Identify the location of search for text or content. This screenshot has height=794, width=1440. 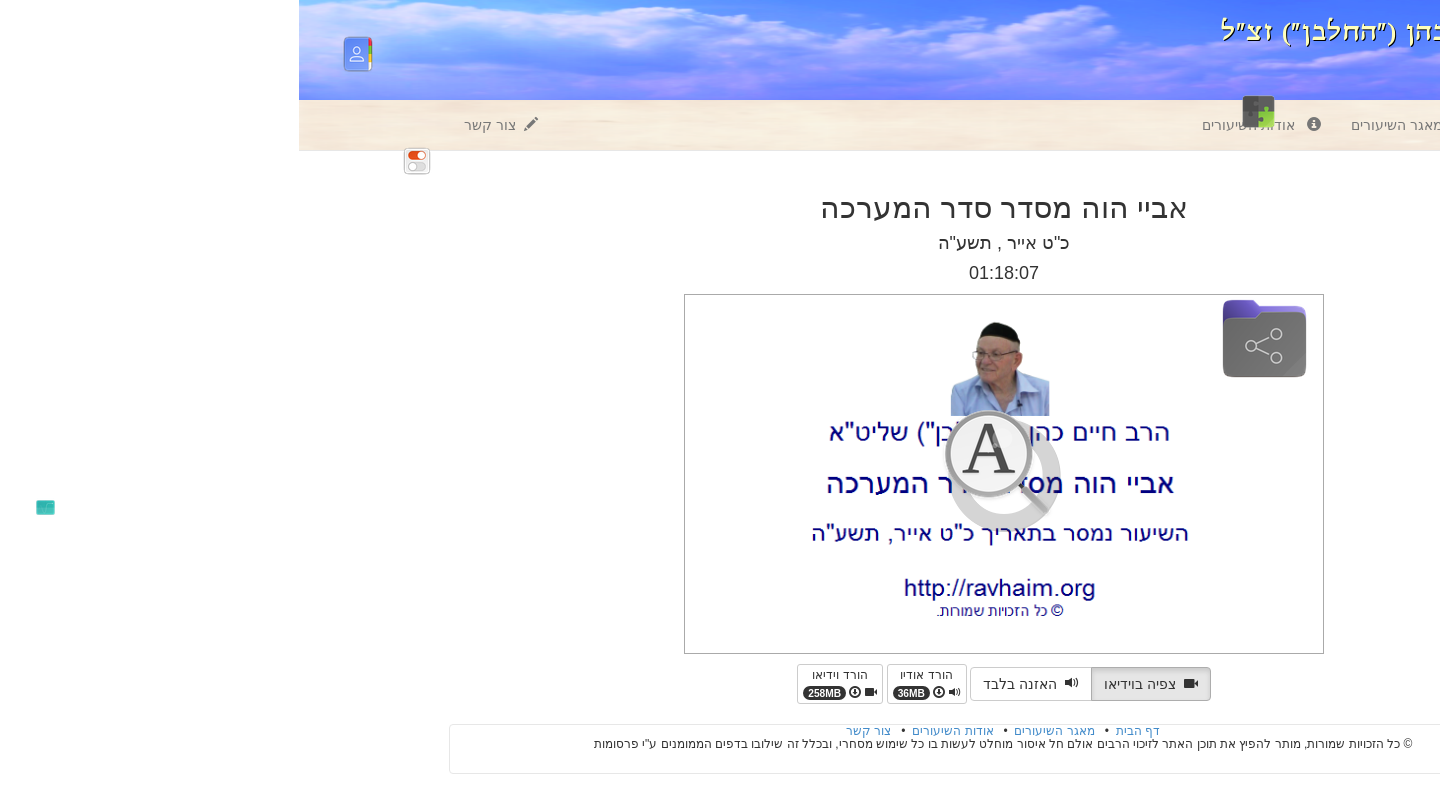
(996, 461).